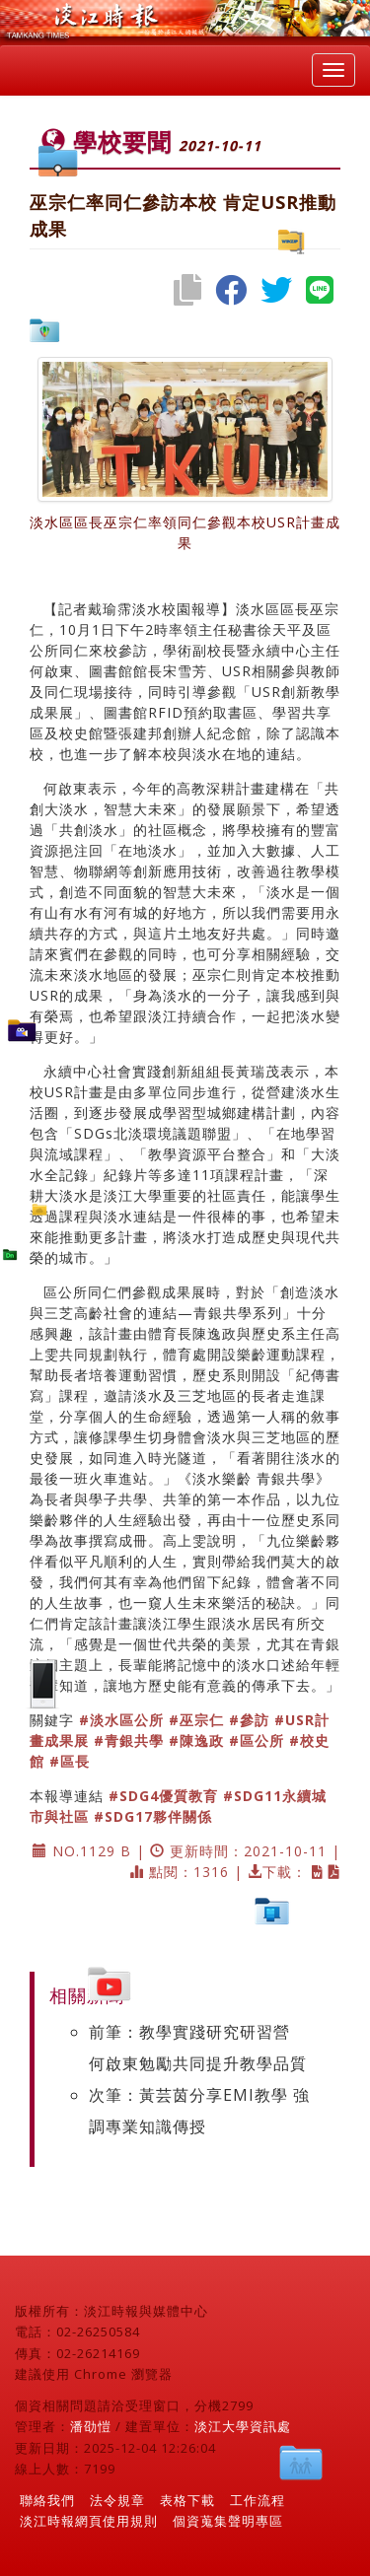 This screenshot has width=370, height=2576. What do you see at coordinates (57, 162) in the screenshot?
I see `folder containing pokémon typing game files` at bounding box center [57, 162].